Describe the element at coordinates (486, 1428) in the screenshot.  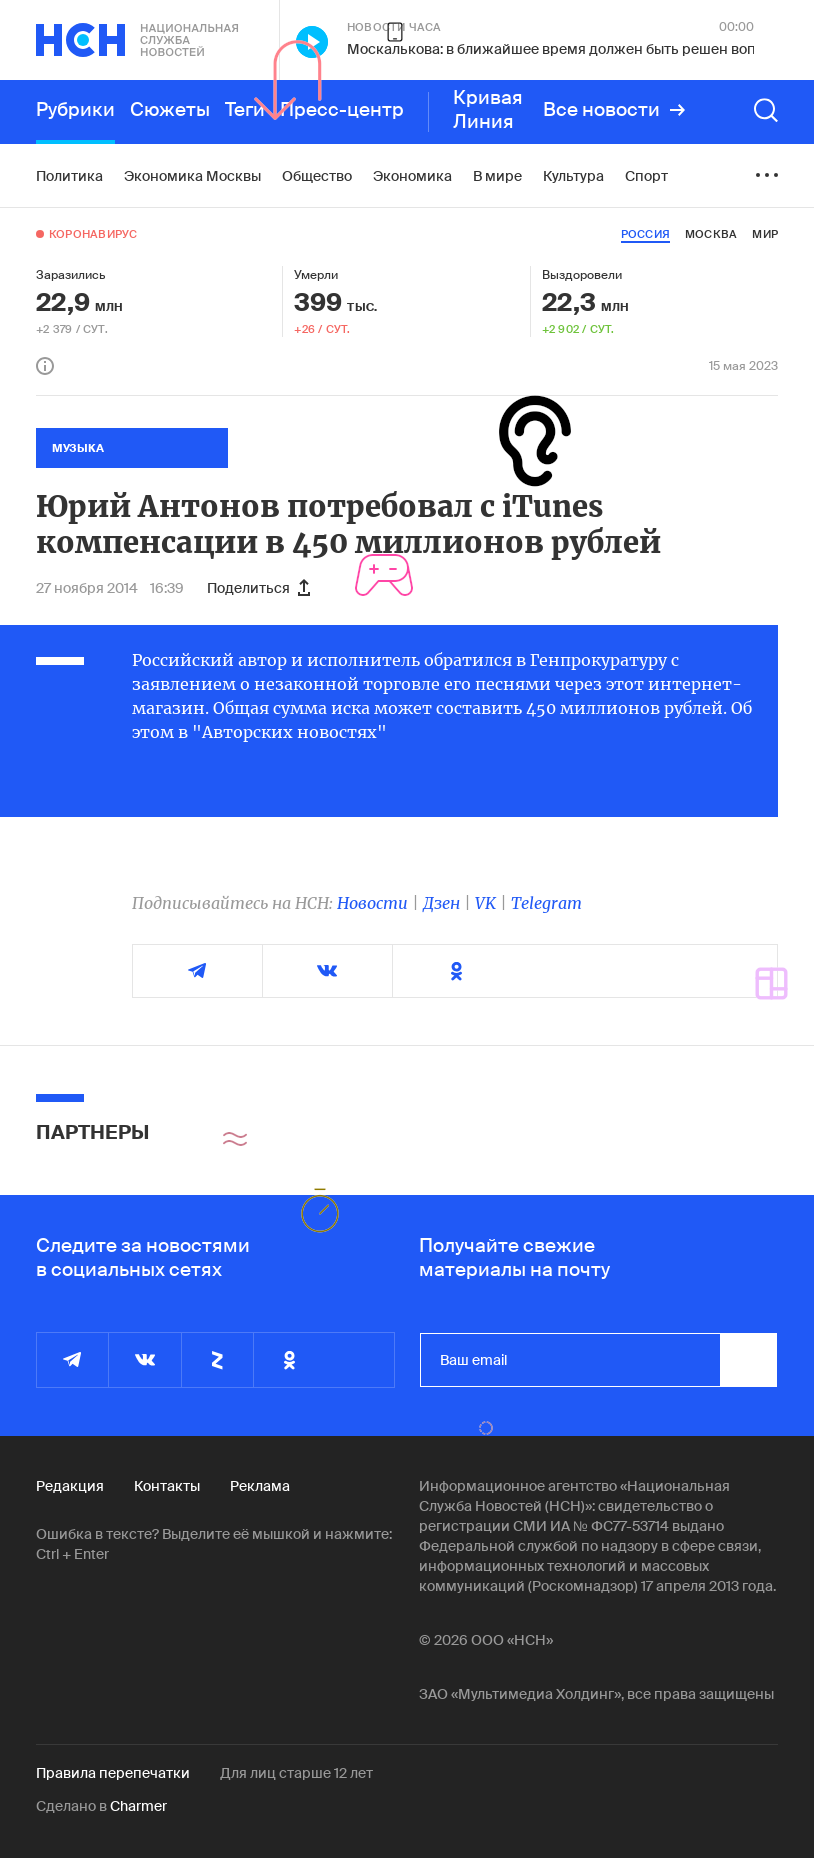
I see `indicates loading or processing in progress` at that location.